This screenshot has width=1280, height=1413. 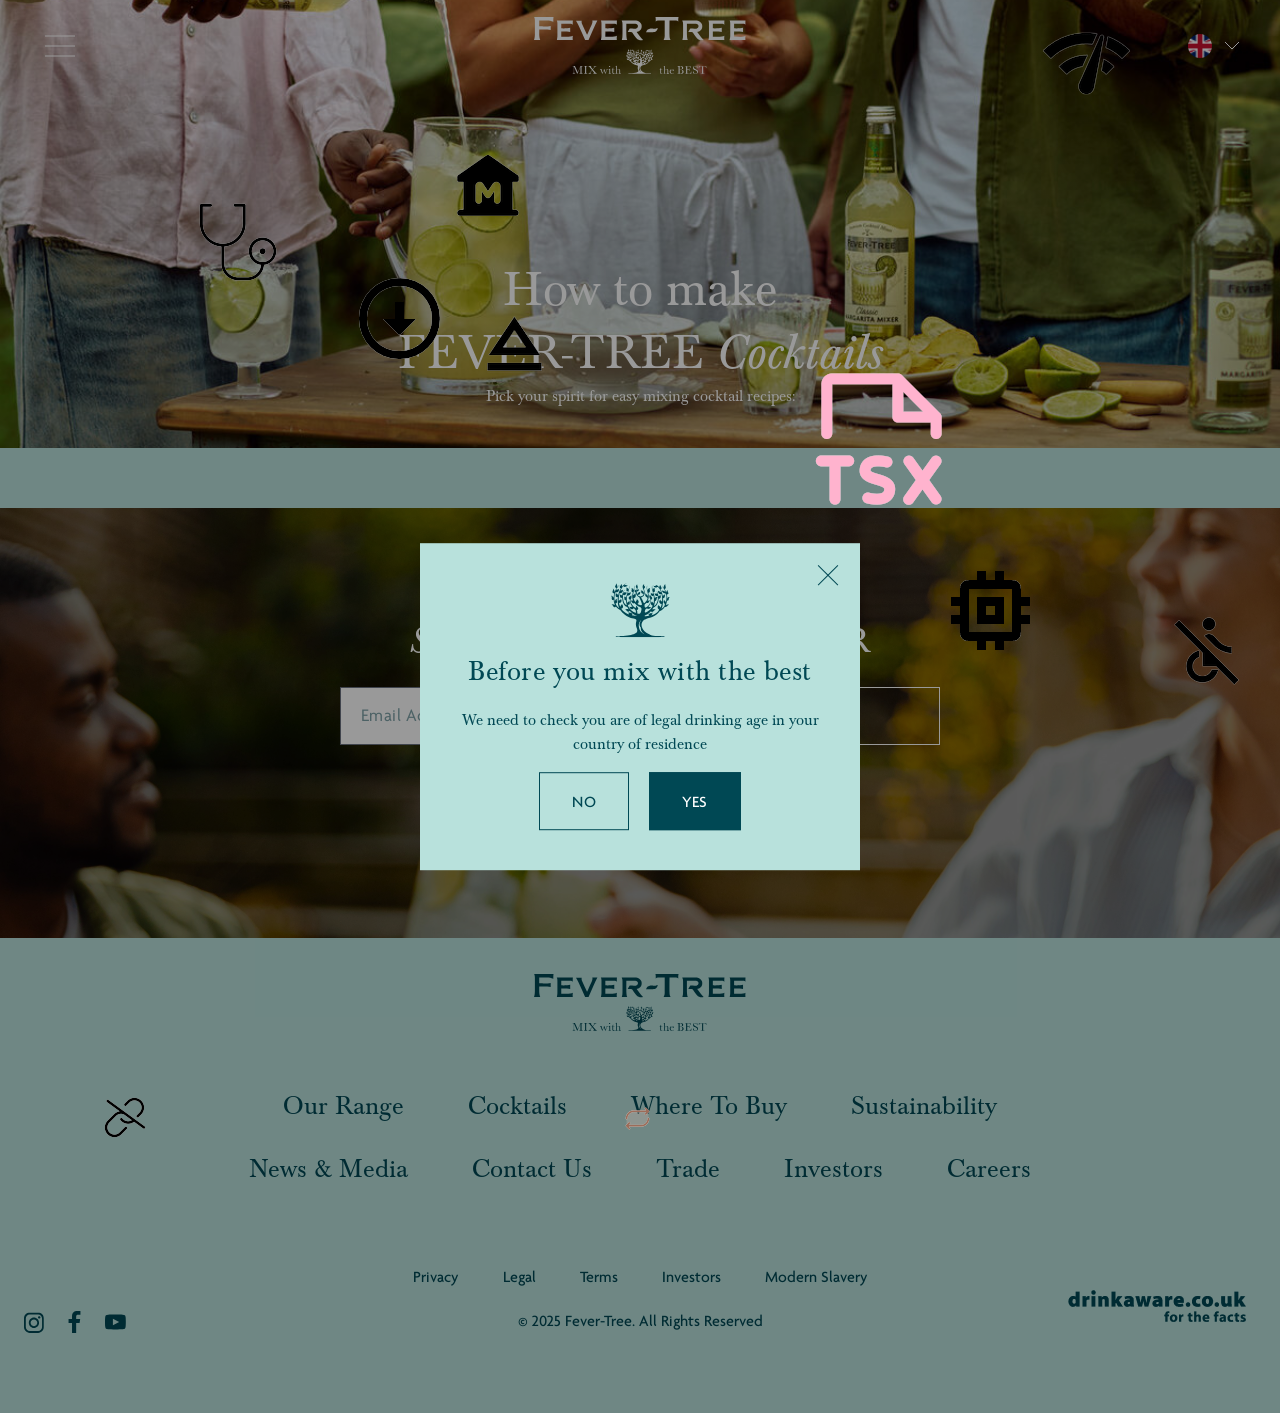 What do you see at coordinates (124, 1117) in the screenshot?
I see `remove a hyperlink` at bounding box center [124, 1117].